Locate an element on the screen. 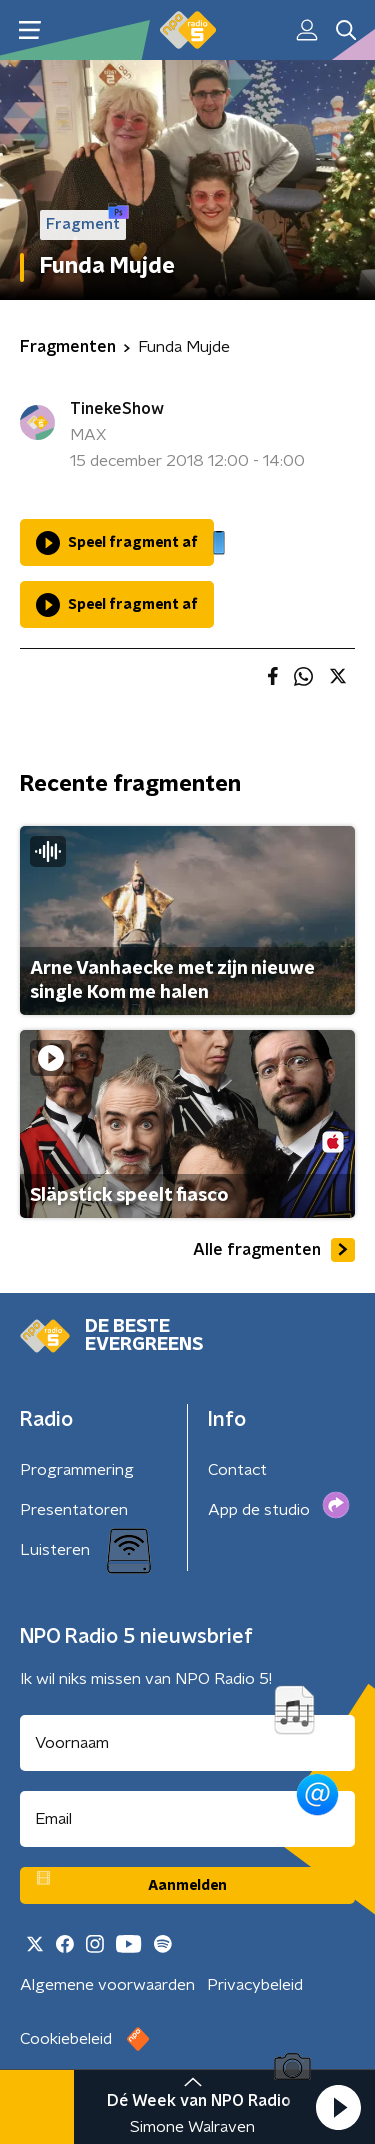  access your movie library is located at coordinates (43, 1877).